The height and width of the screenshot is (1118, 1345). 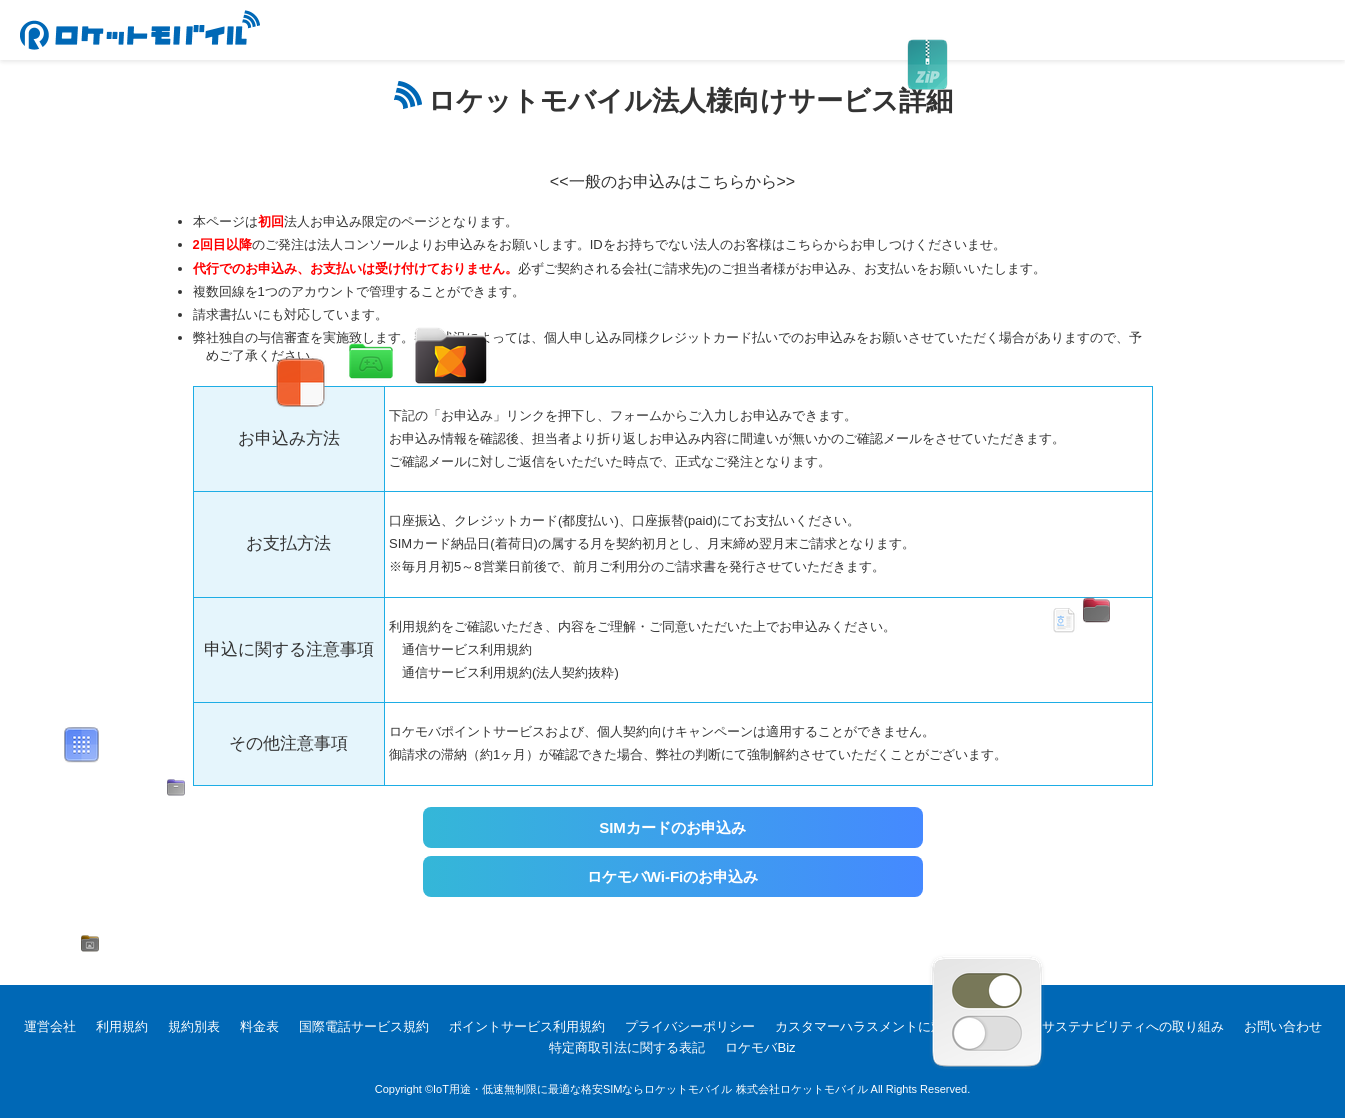 I want to click on folder containing haxe project files, so click(x=450, y=357).